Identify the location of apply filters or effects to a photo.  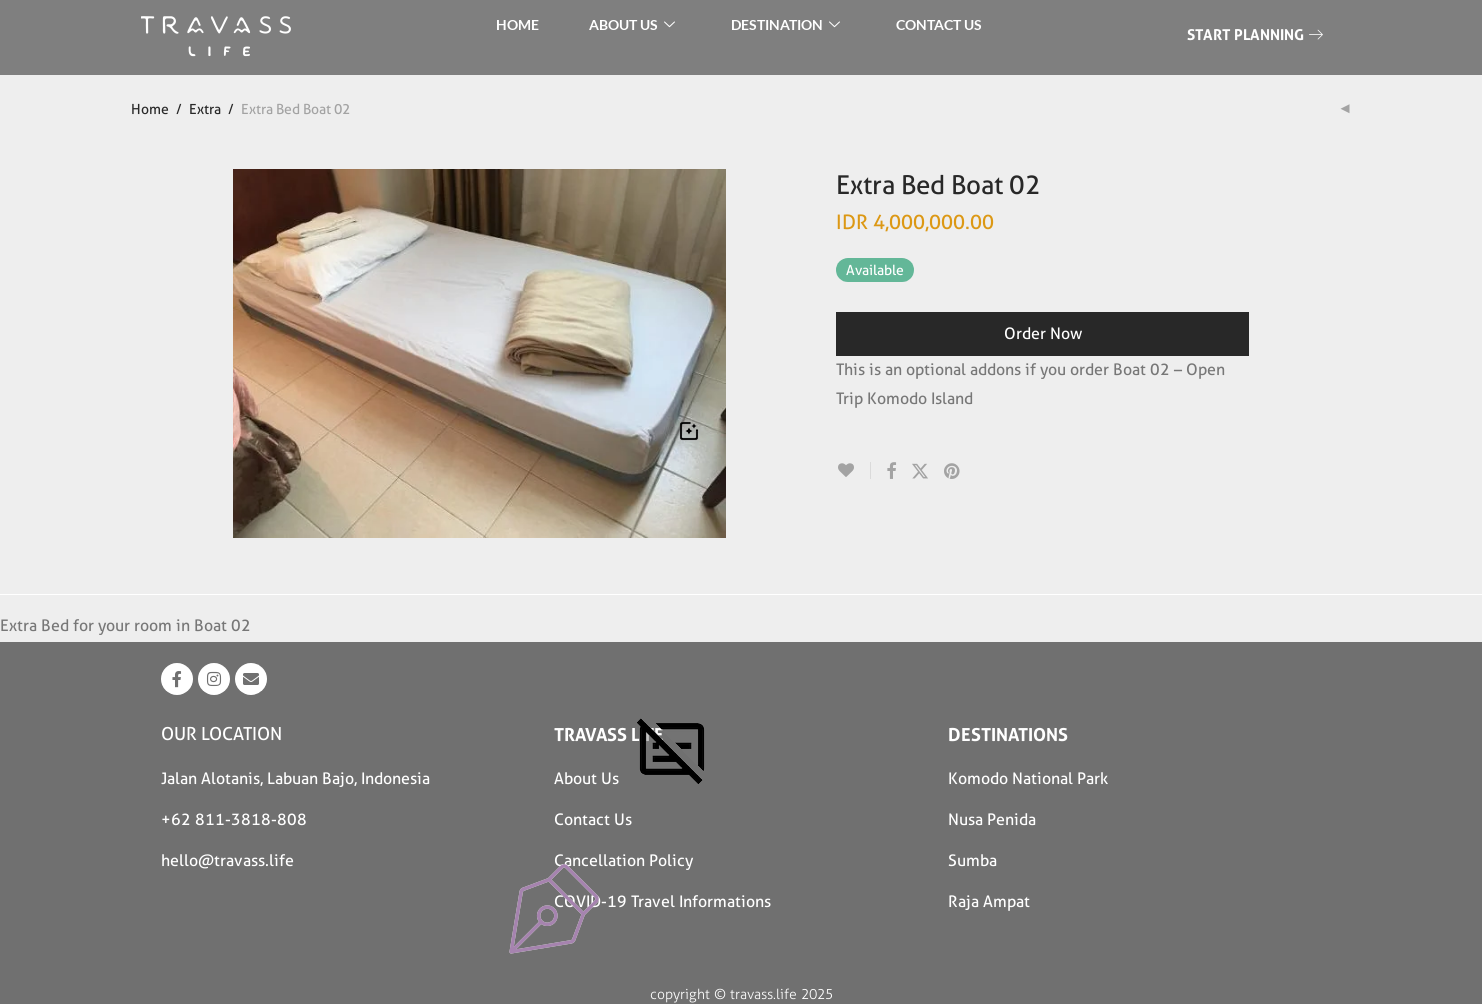
(689, 431).